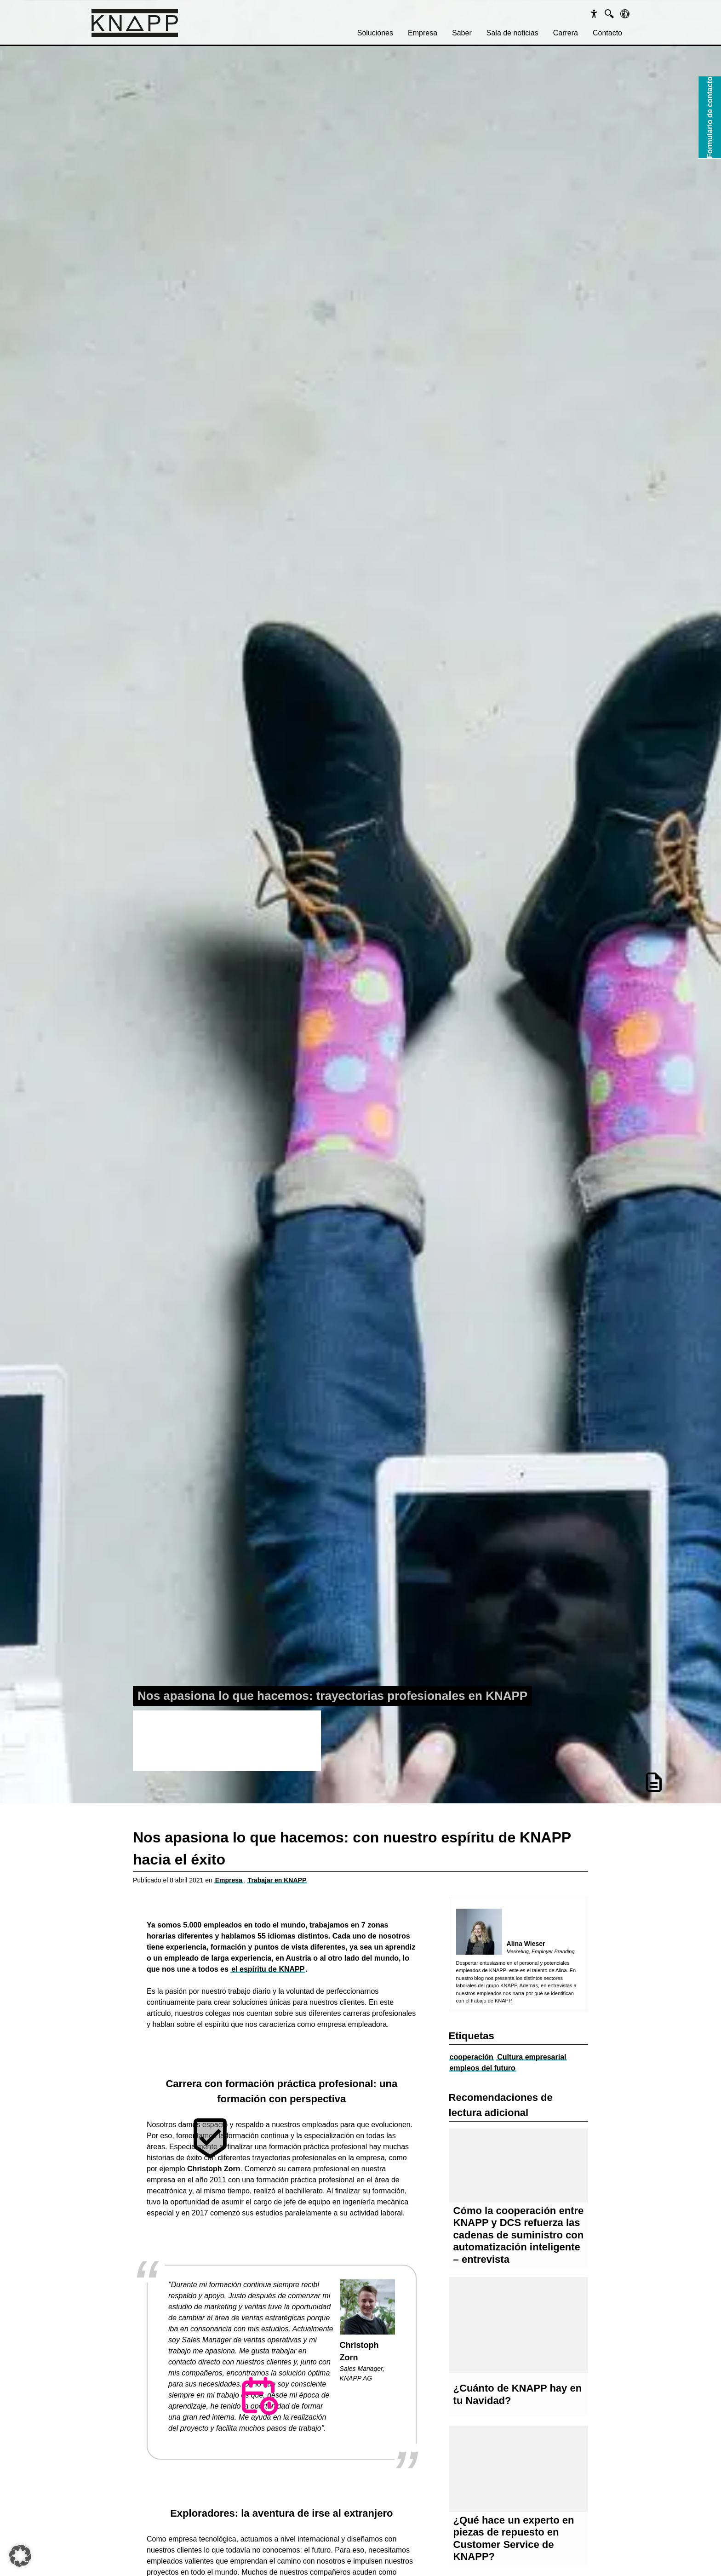 Image resolution: width=721 pixels, height=2576 pixels. I want to click on indicates a verified or visited location, so click(210, 2139).